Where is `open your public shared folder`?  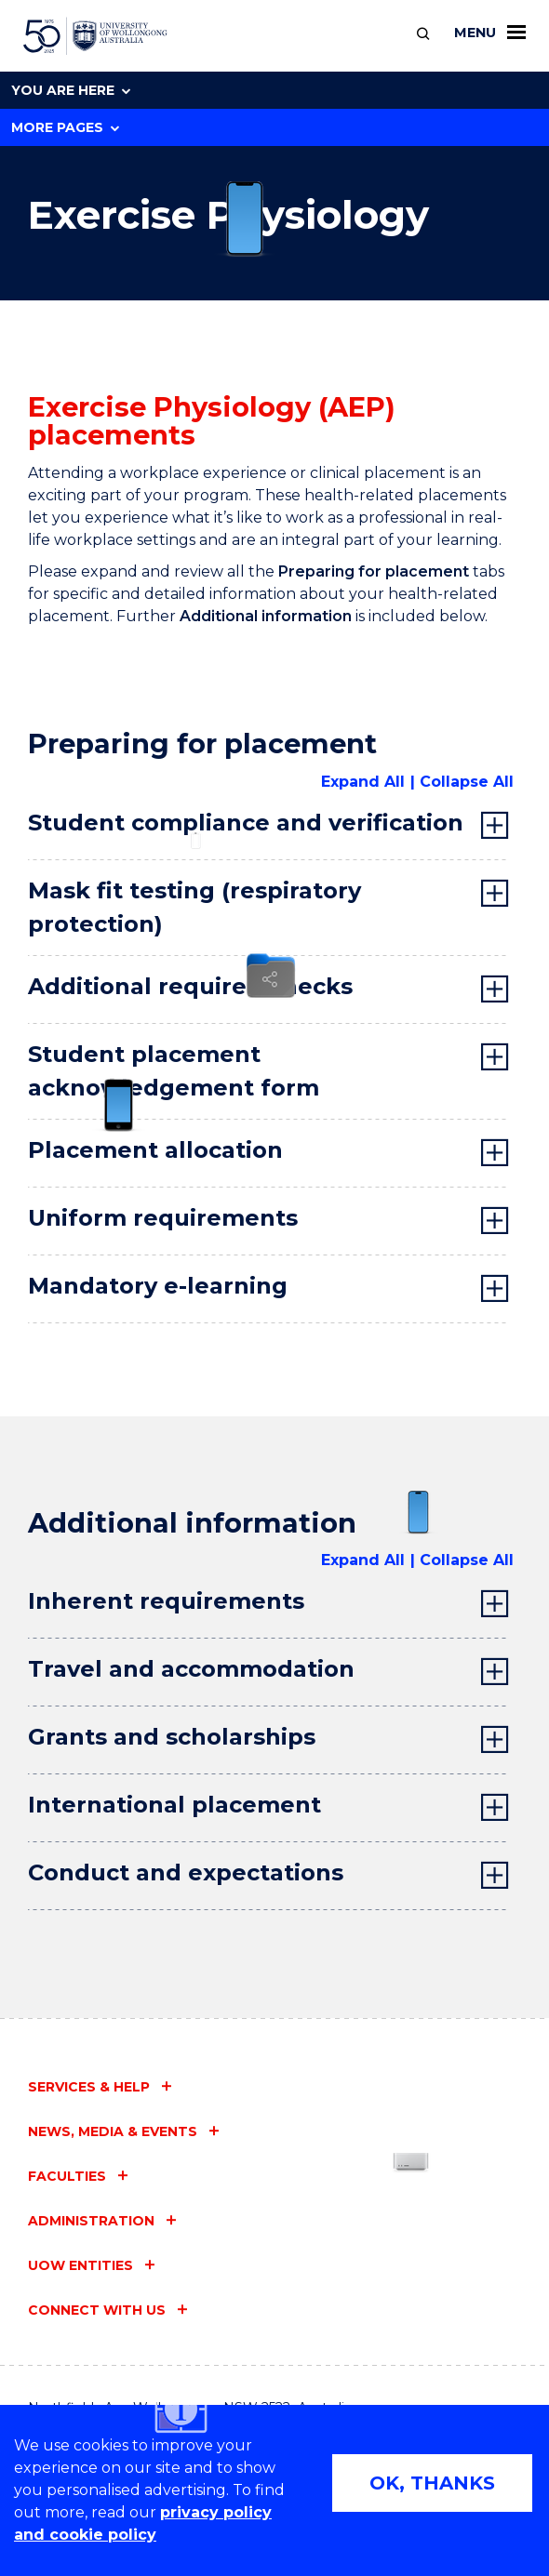 open your public shared folder is located at coordinates (271, 976).